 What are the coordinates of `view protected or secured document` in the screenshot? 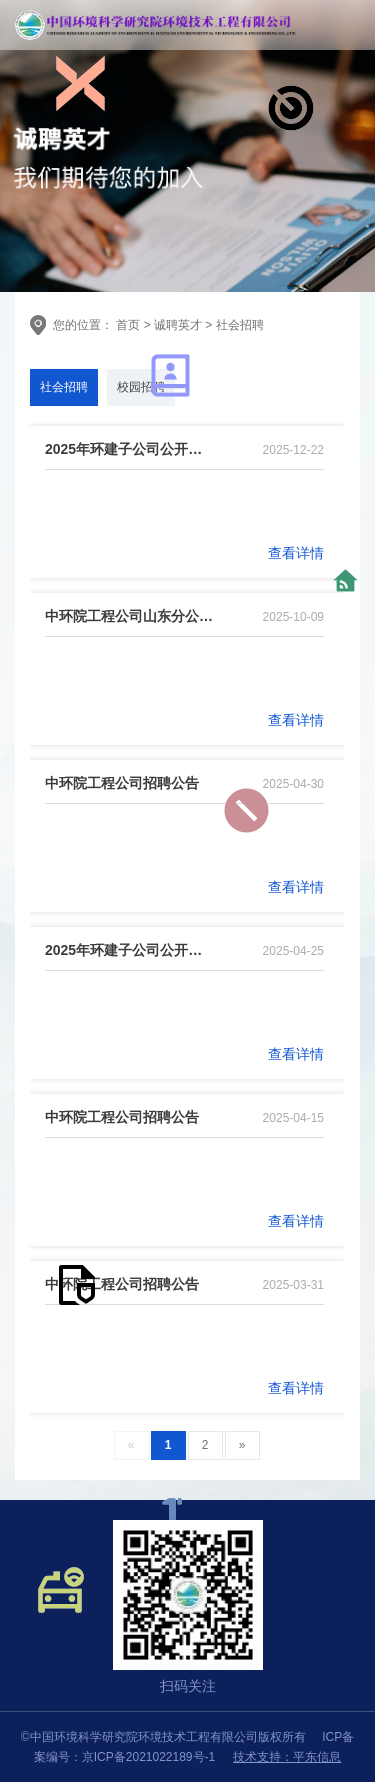 It's located at (77, 1285).